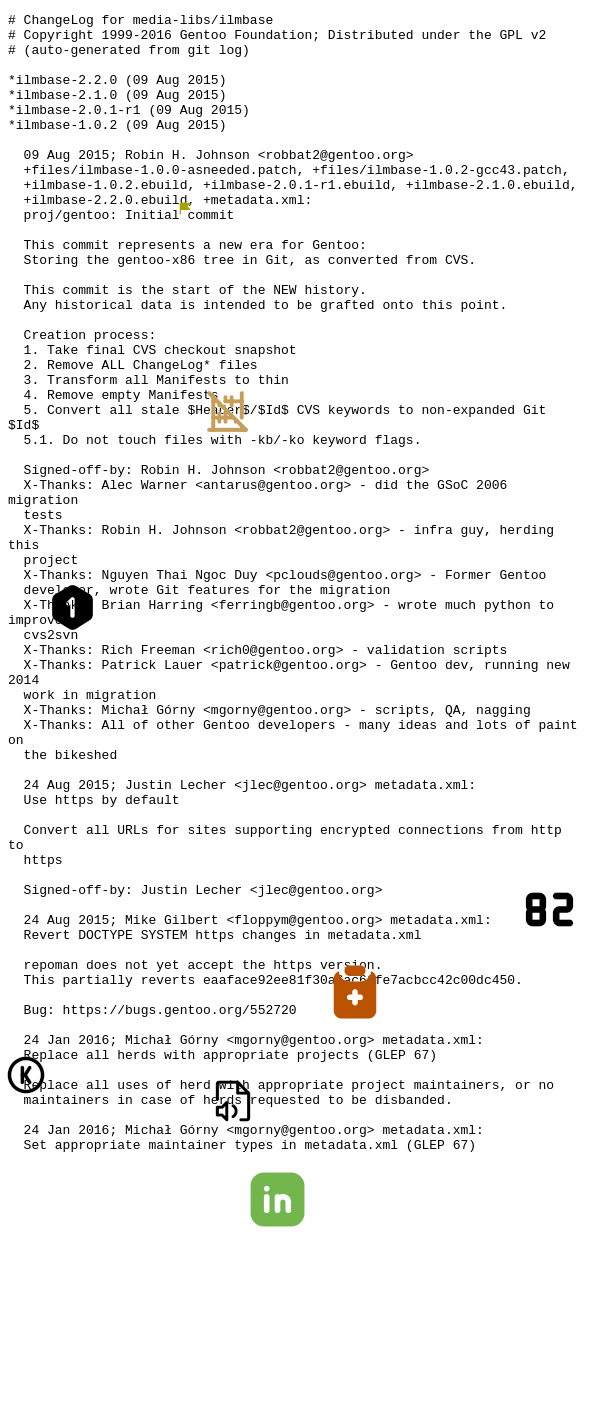 This screenshot has height=1412, width=590. Describe the element at coordinates (26, 1075) in the screenshot. I see `indicates items starting with the letter K` at that location.